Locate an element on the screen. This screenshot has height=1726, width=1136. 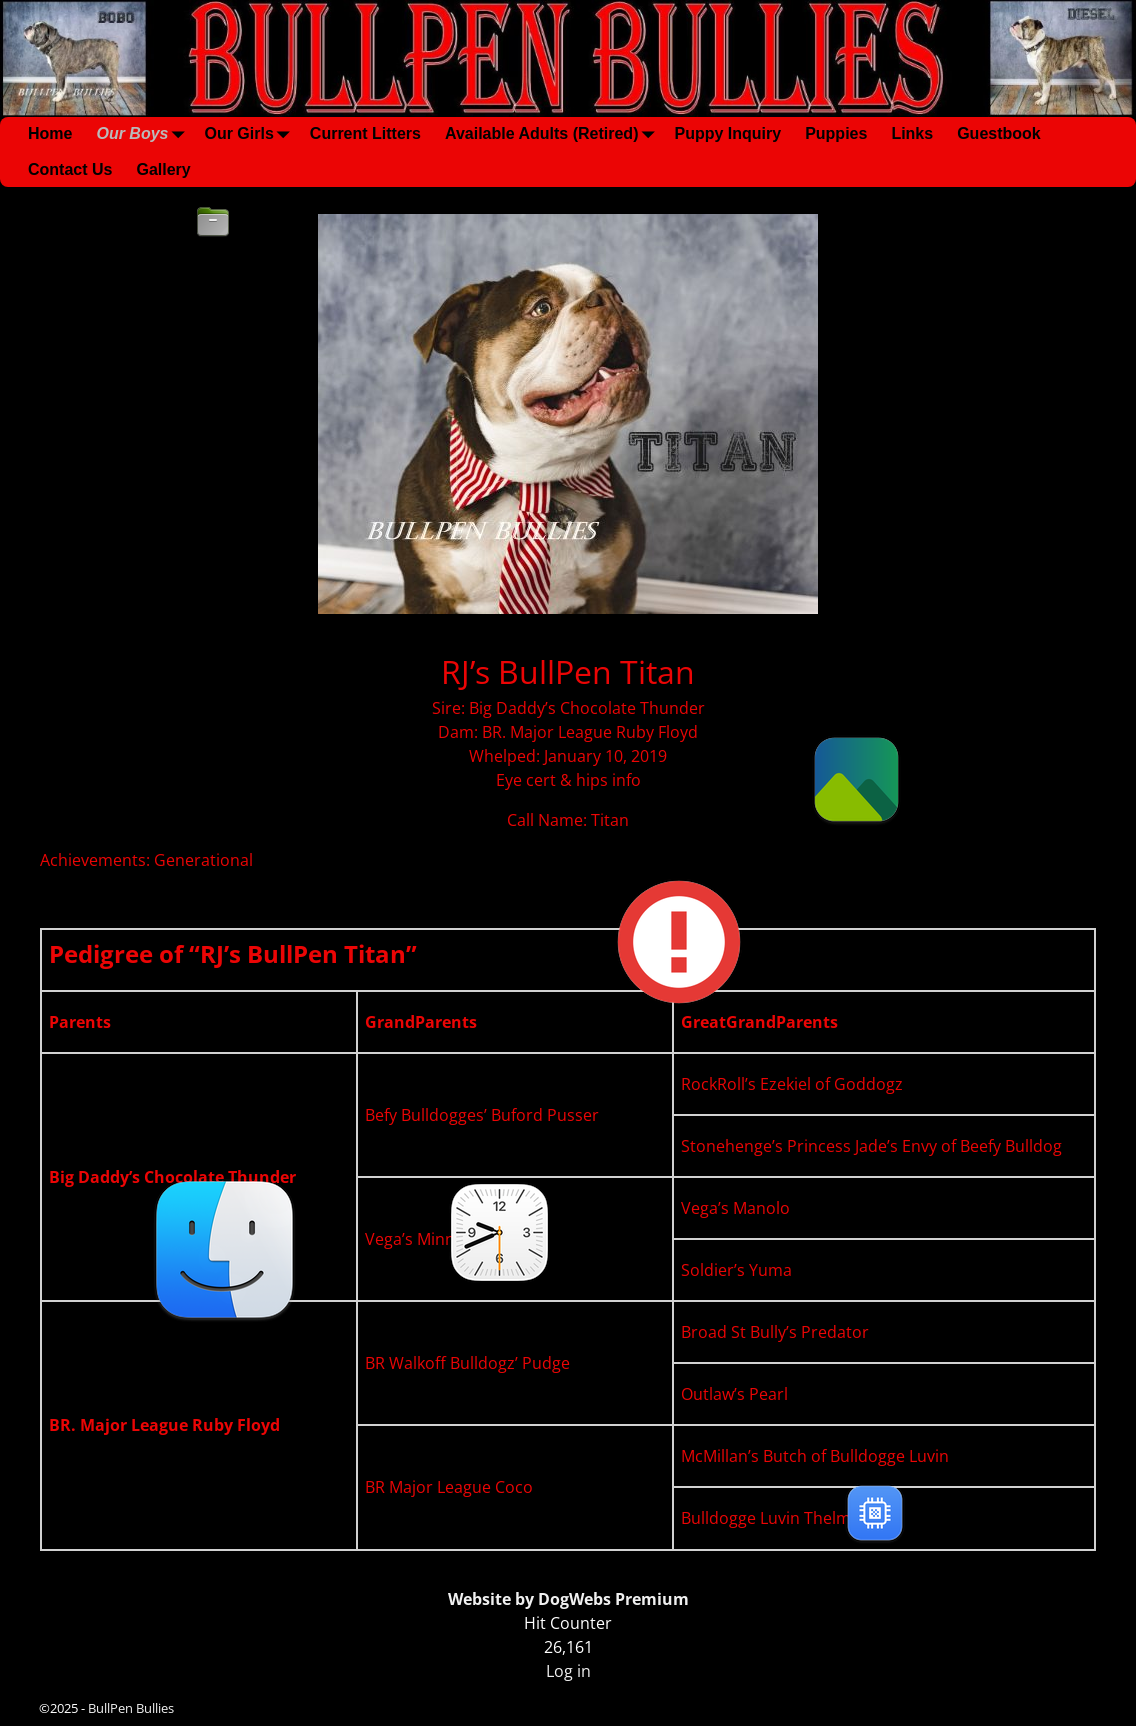
access electronics or hardware settings is located at coordinates (875, 1514).